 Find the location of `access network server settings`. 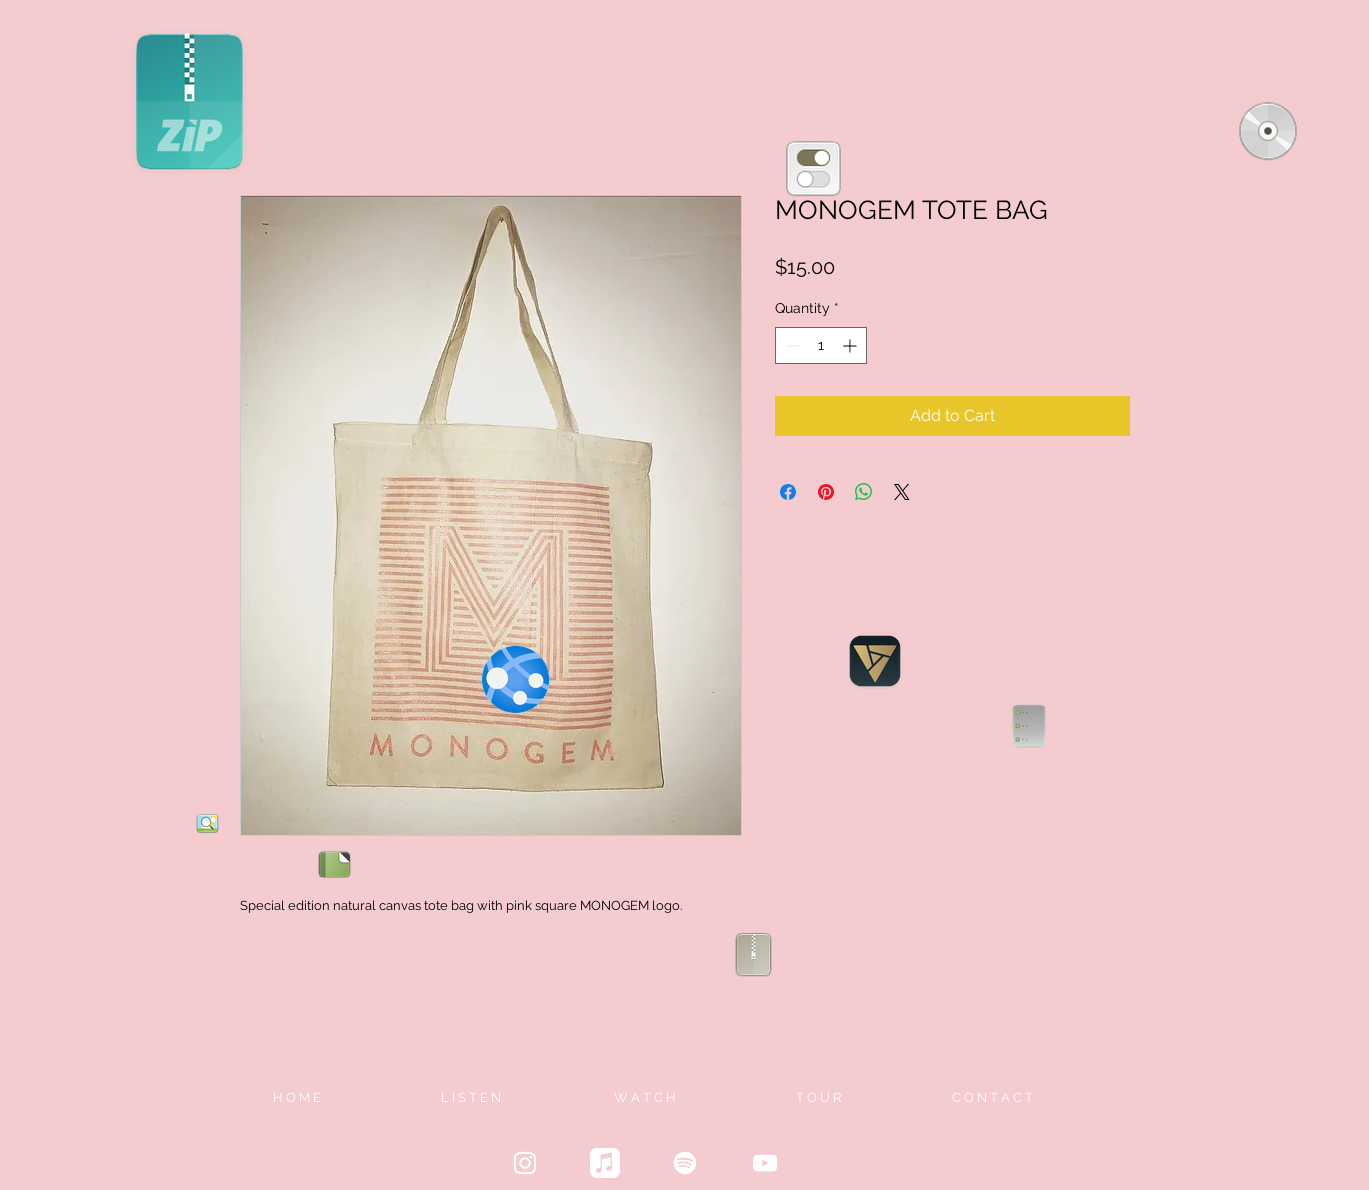

access network server settings is located at coordinates (1029, 726).